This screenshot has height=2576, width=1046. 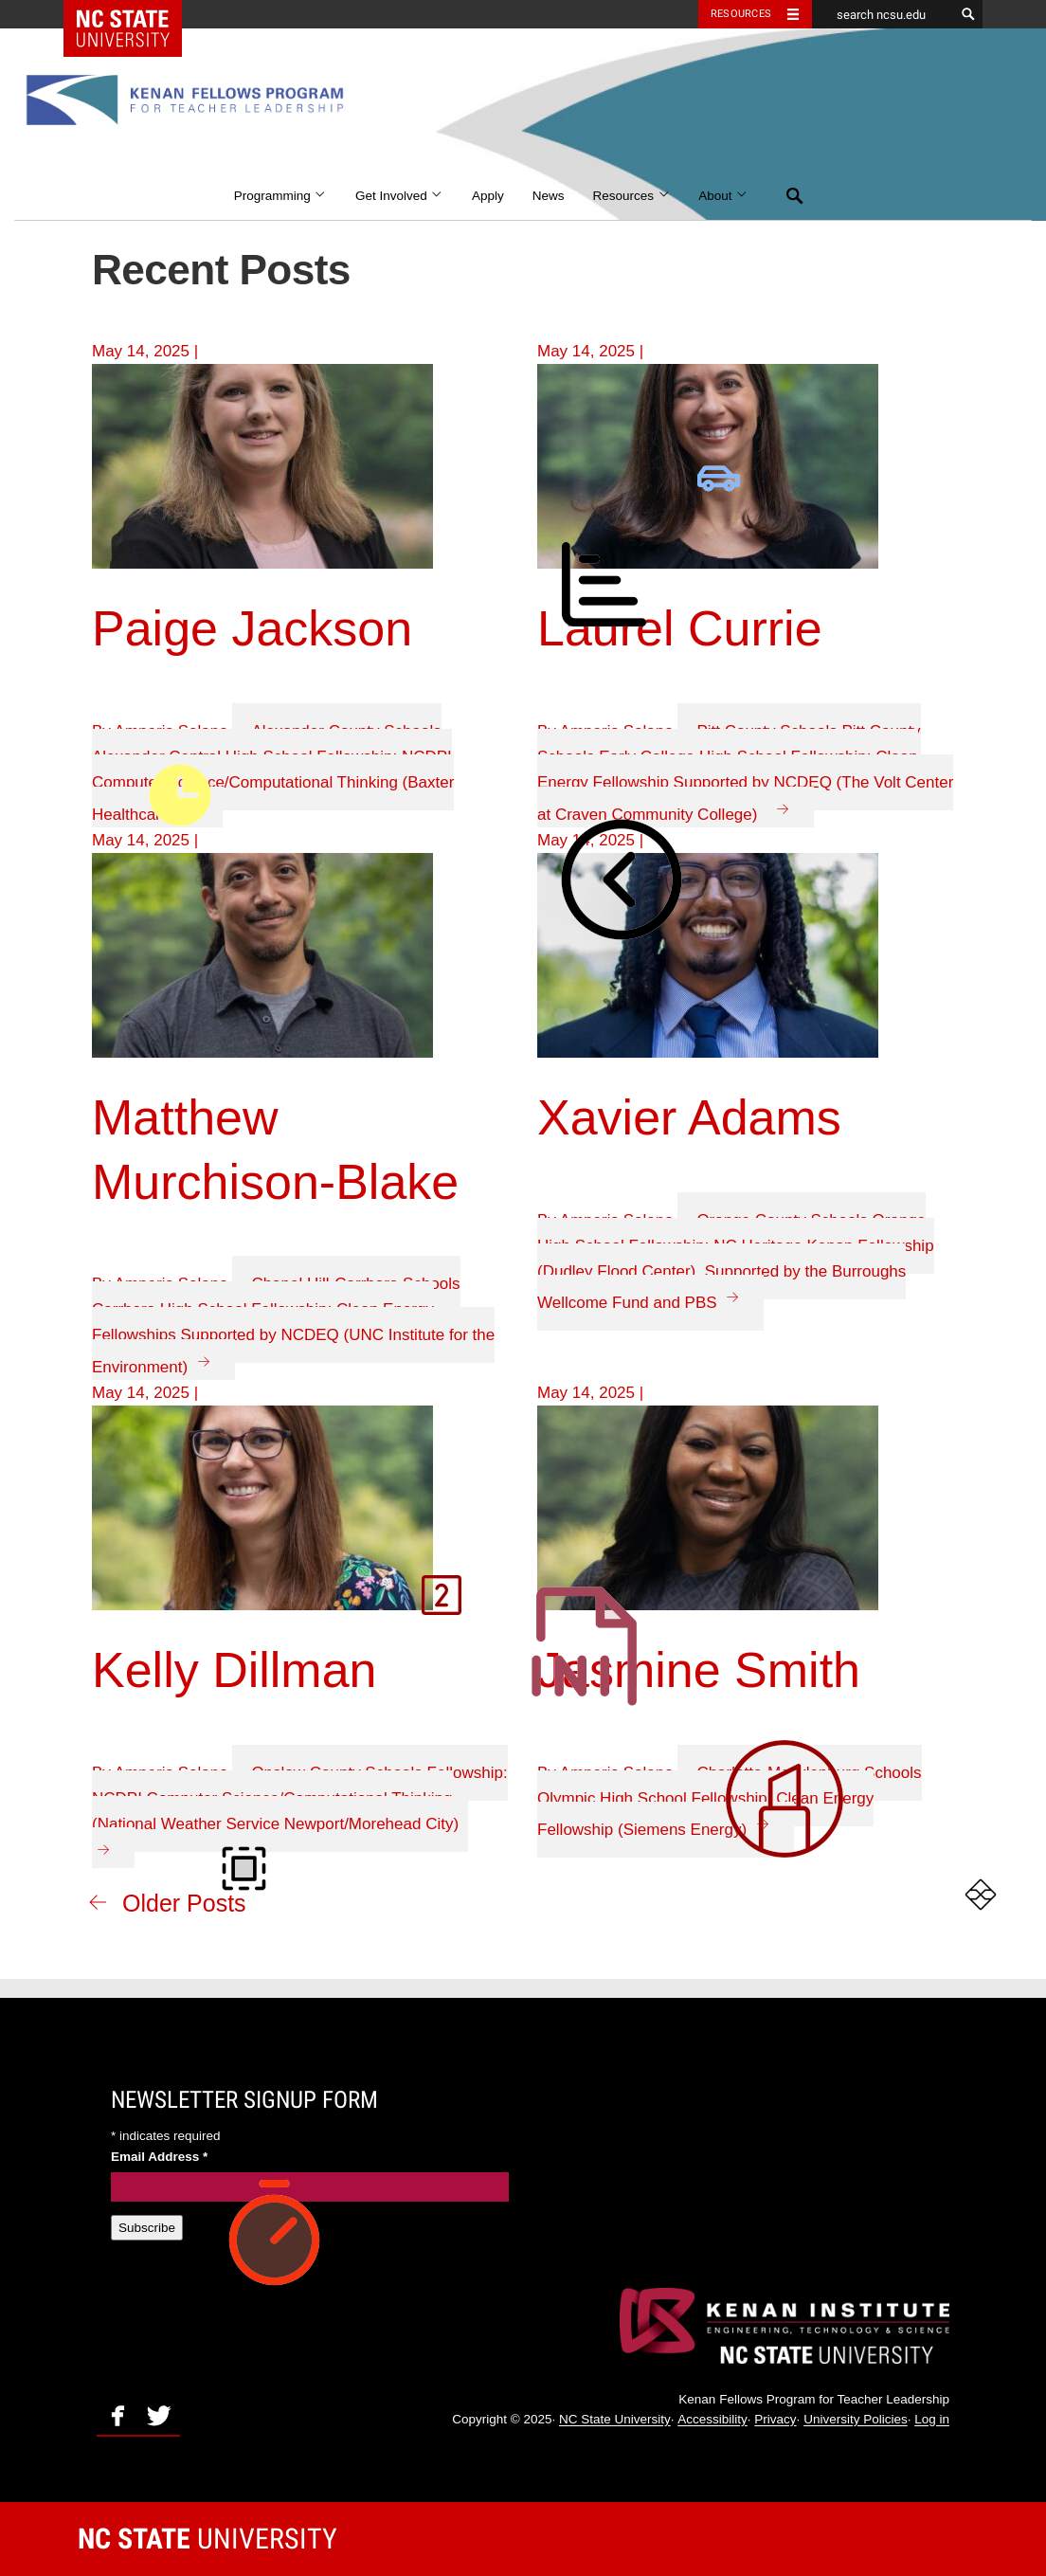 I want to click on go back to previous screen, so click(x=622, y=880).